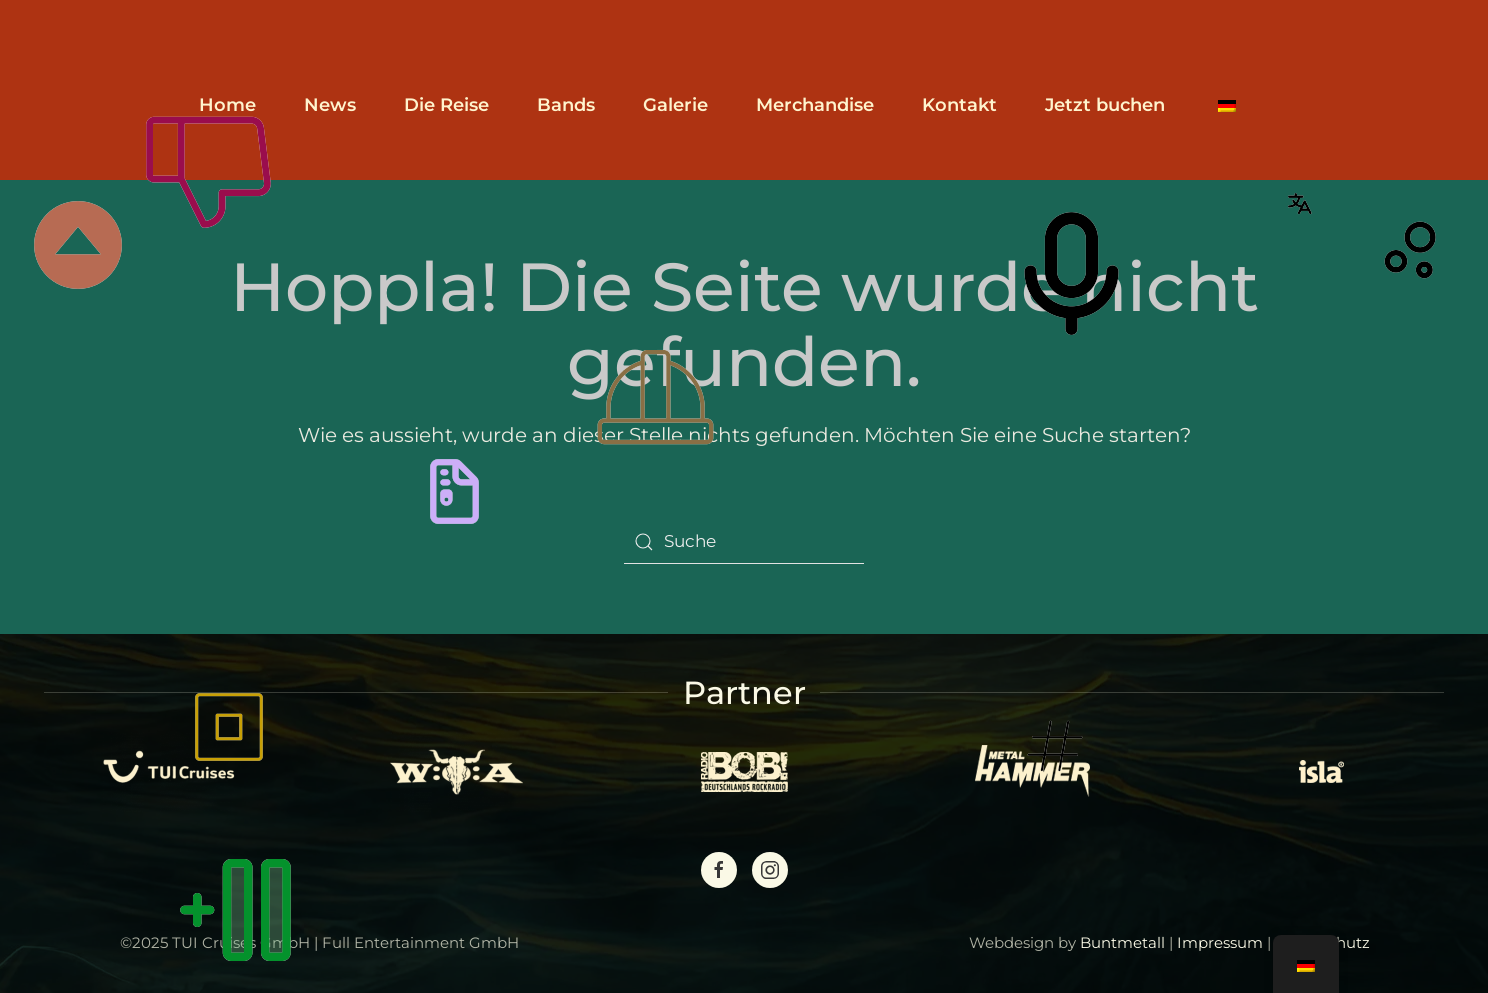 This screenshot has width=1488, height=993. Describe the element at coordinates (78, 245) in the screenshot. I see `collapse an expanded section` at that location.